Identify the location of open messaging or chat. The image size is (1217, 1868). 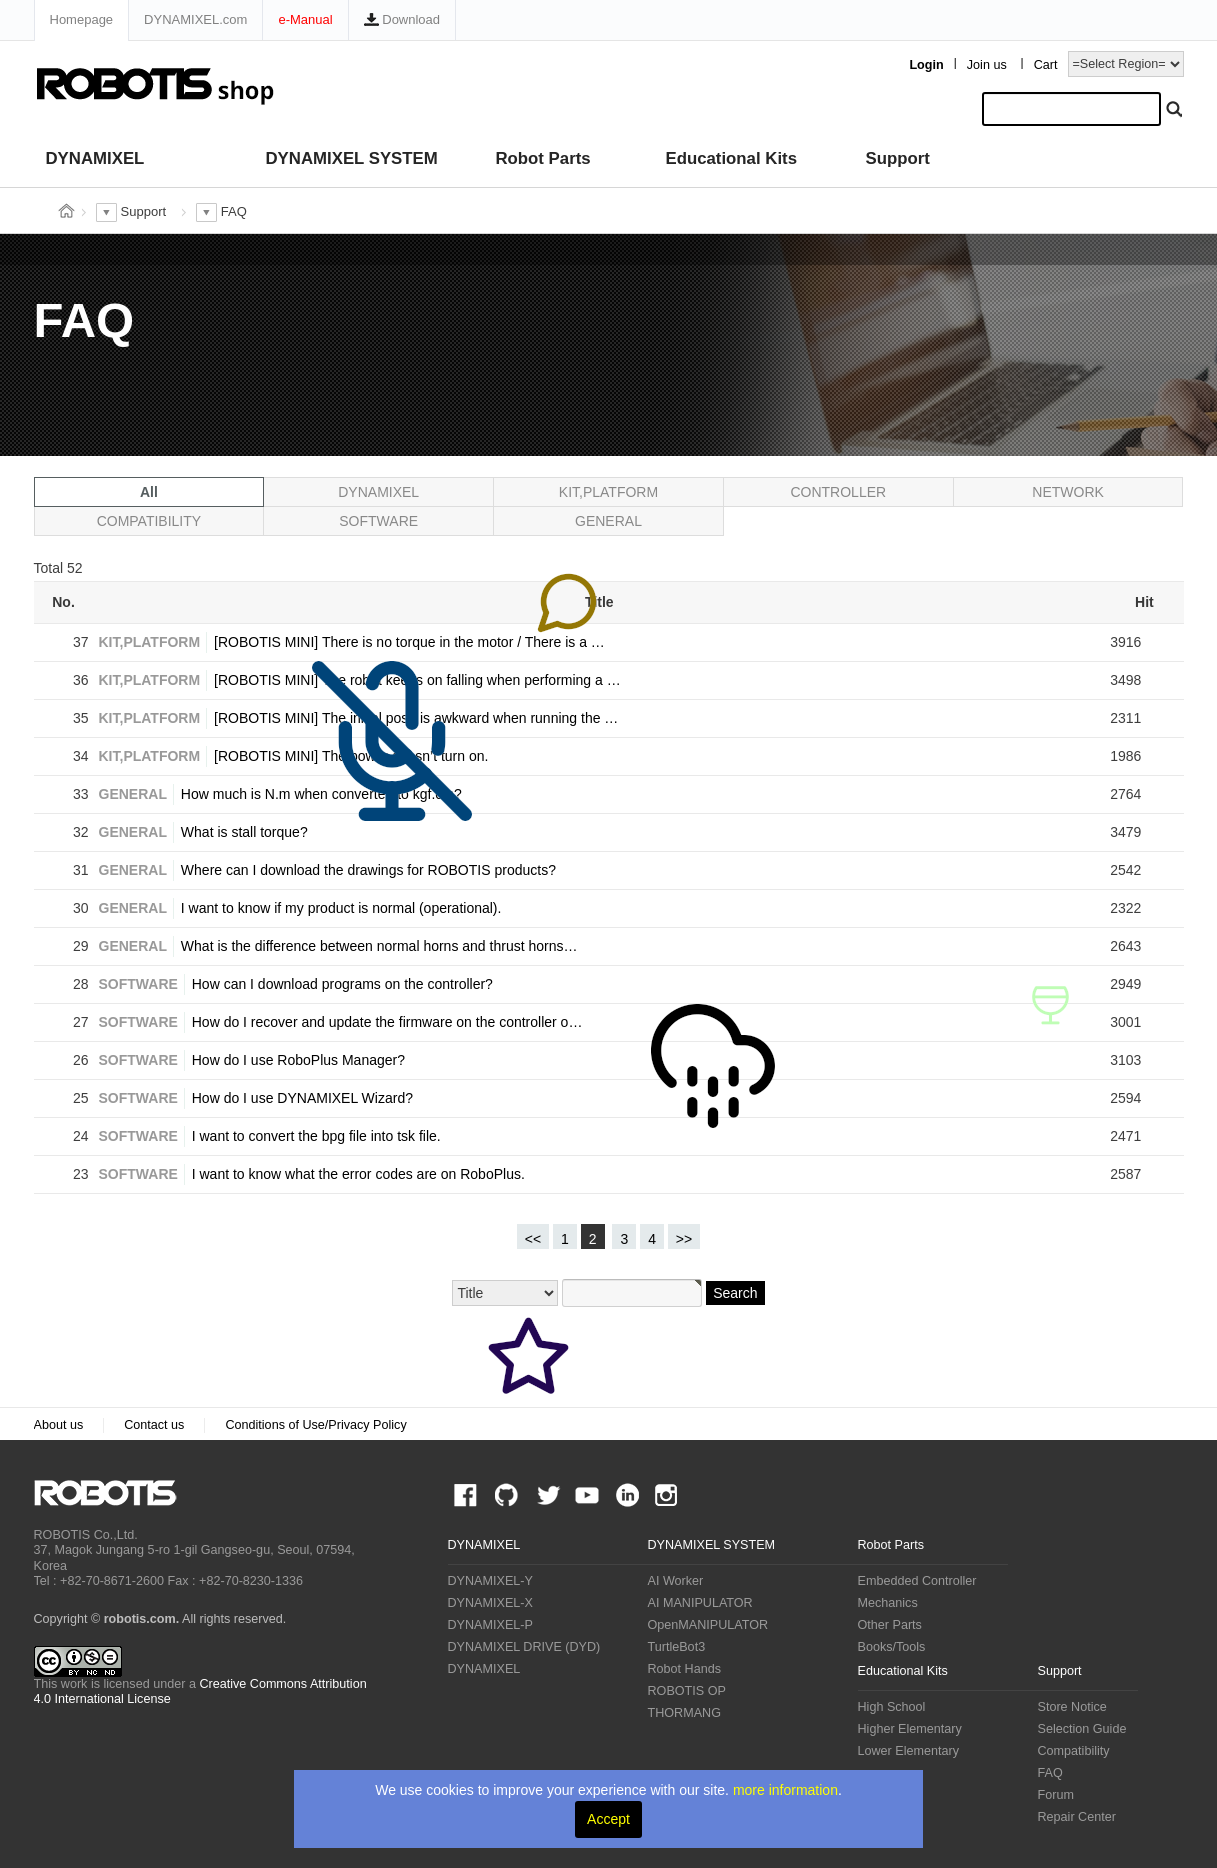
(567, 603).